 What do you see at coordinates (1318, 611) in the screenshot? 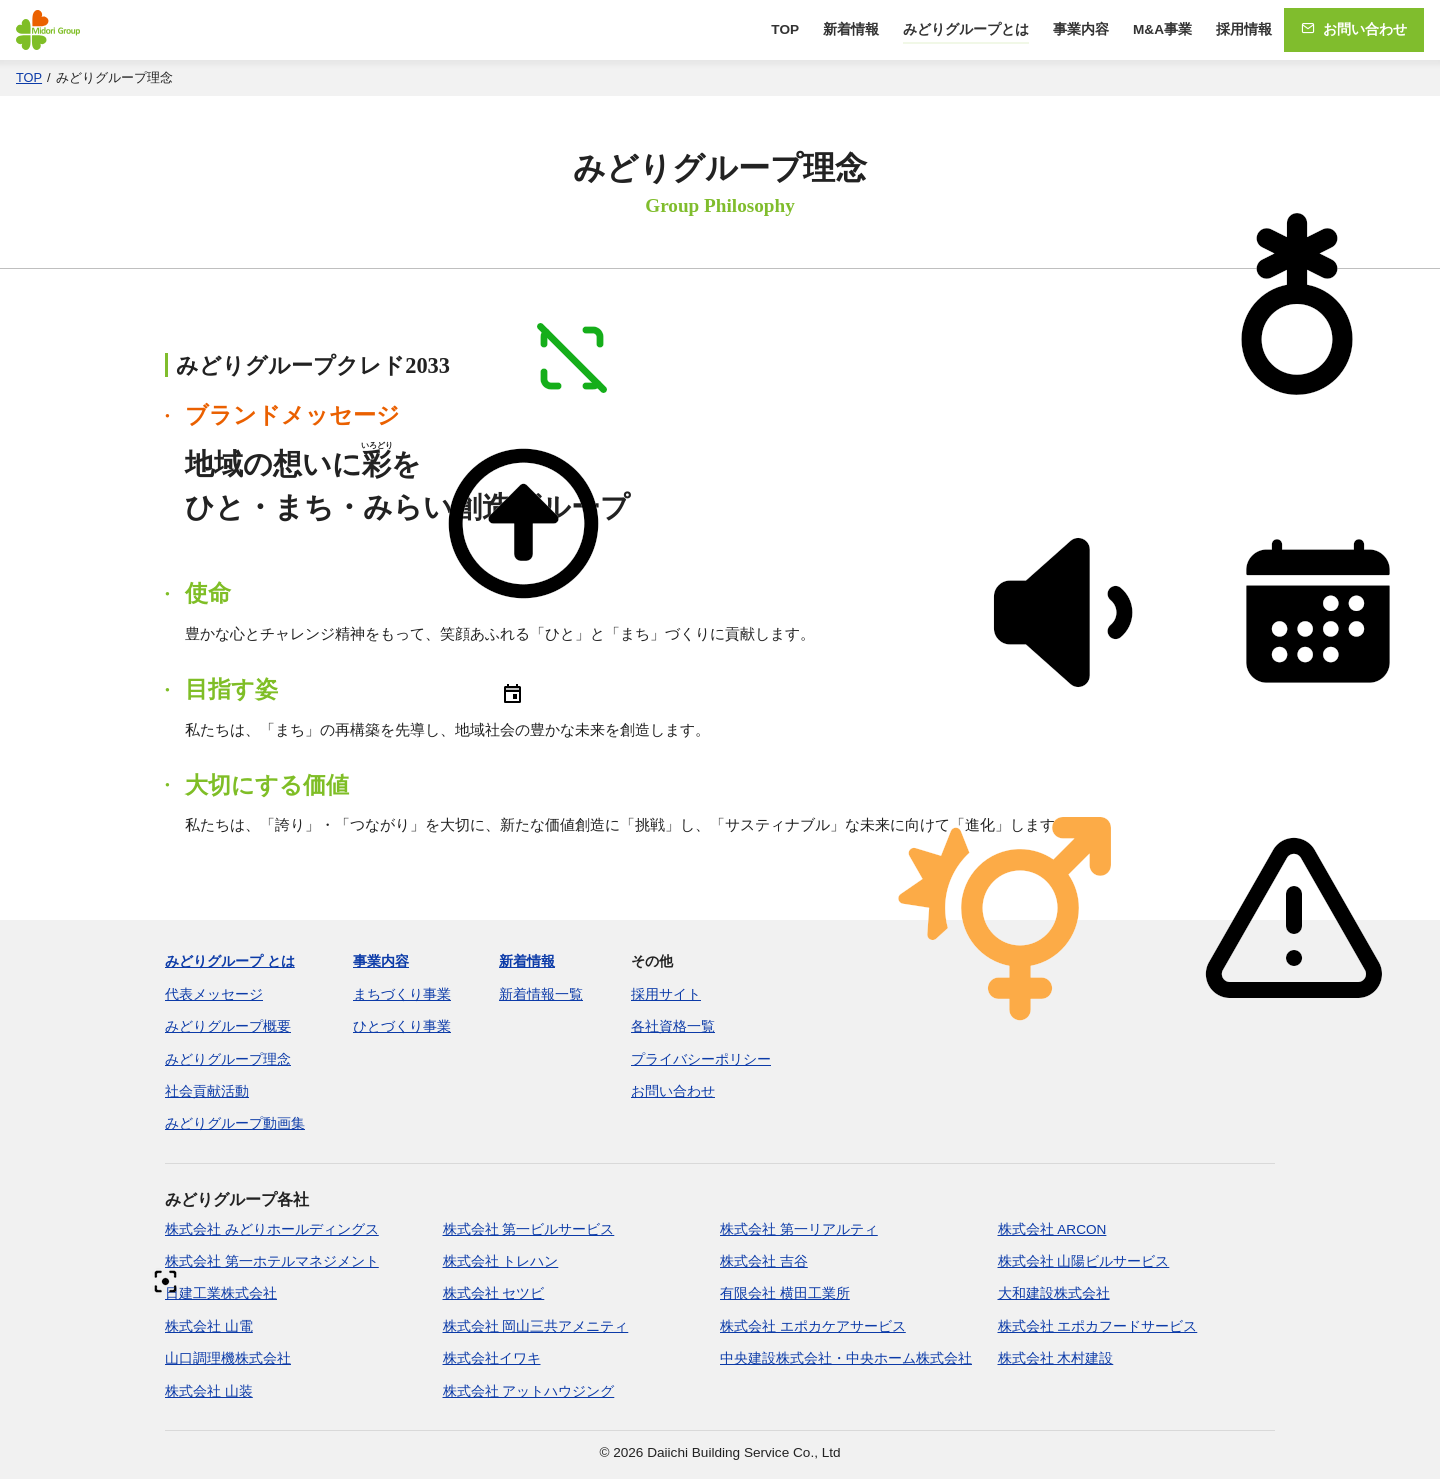
I see `view calendar or schedule` at bounding box center [1318, 611].